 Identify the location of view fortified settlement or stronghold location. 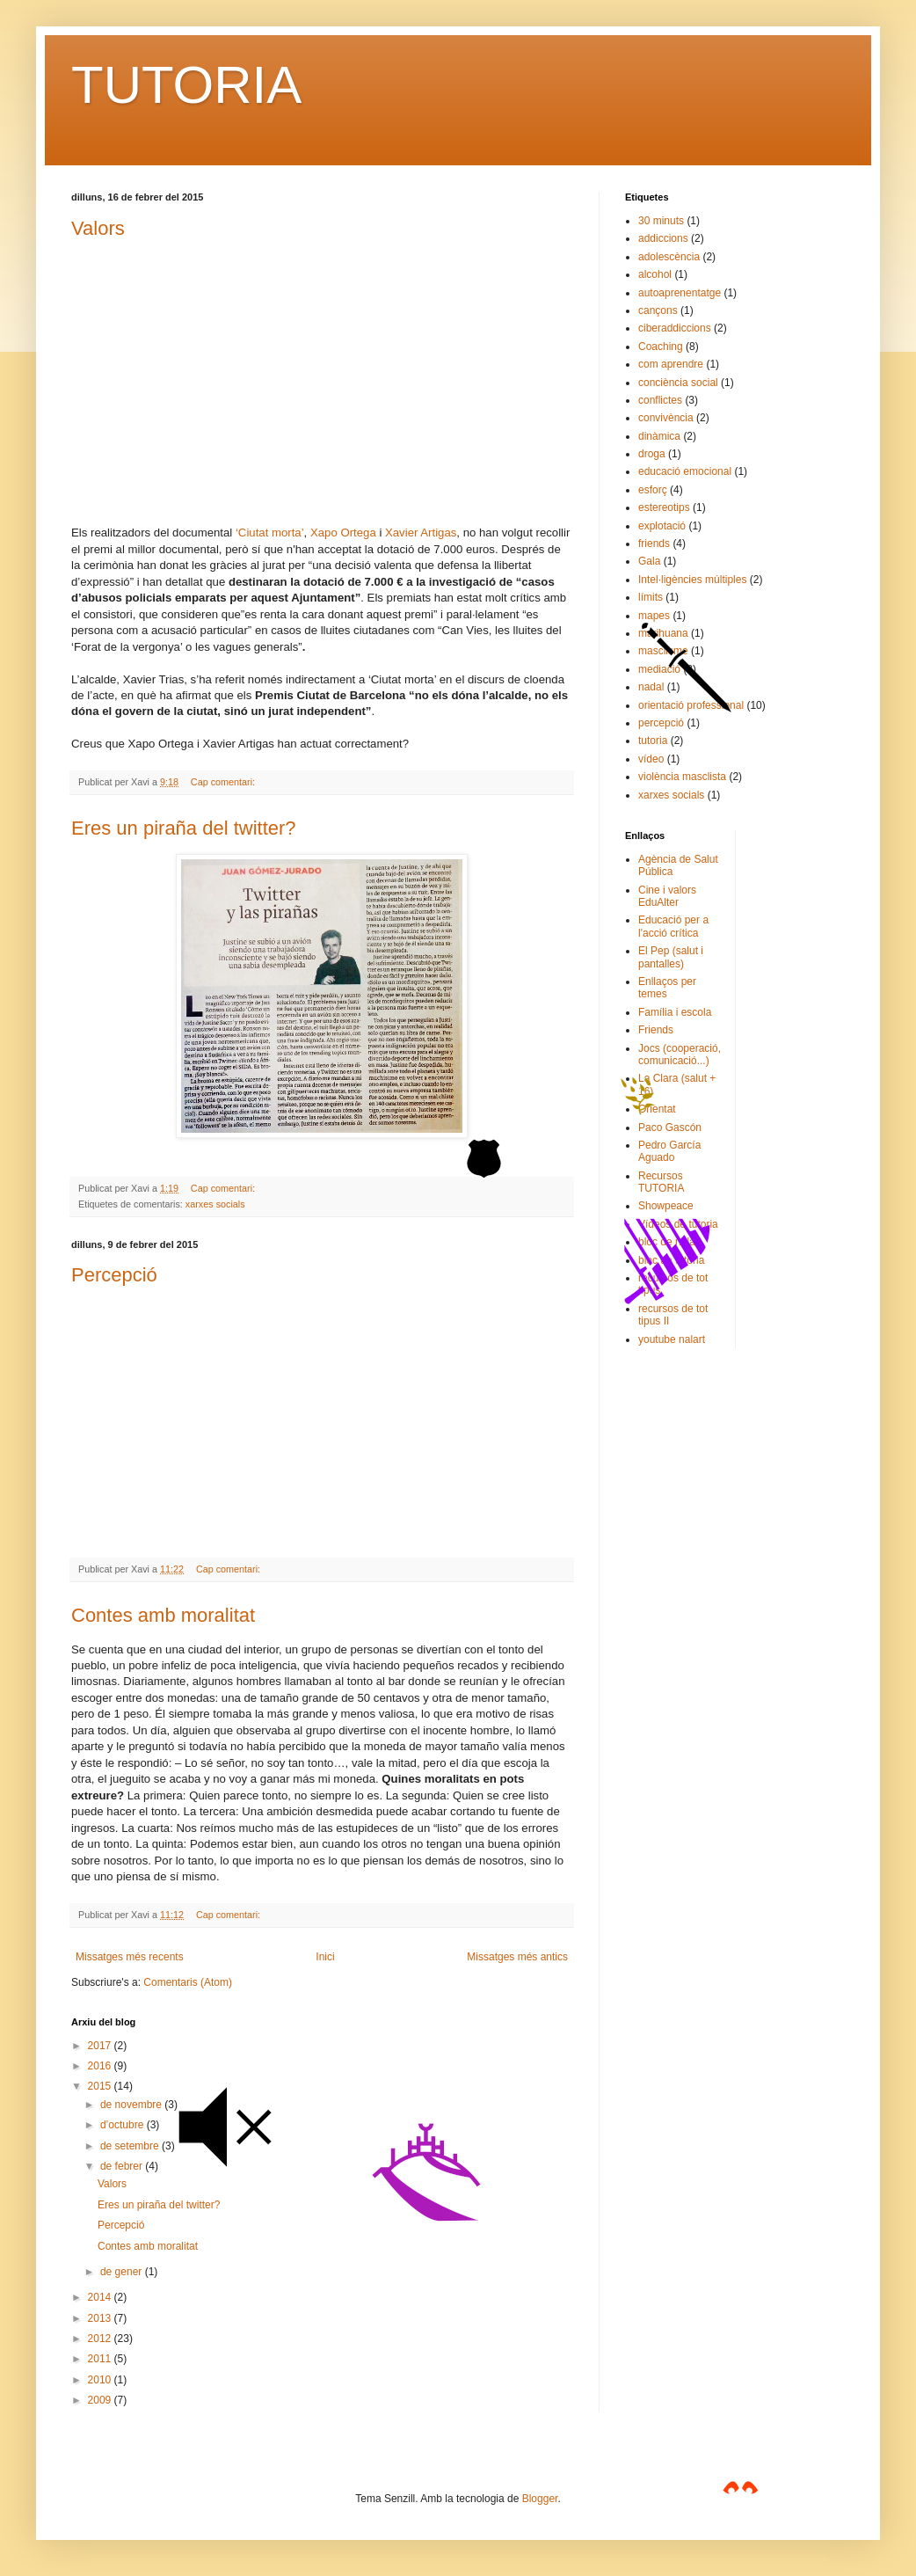
(425, 2169).